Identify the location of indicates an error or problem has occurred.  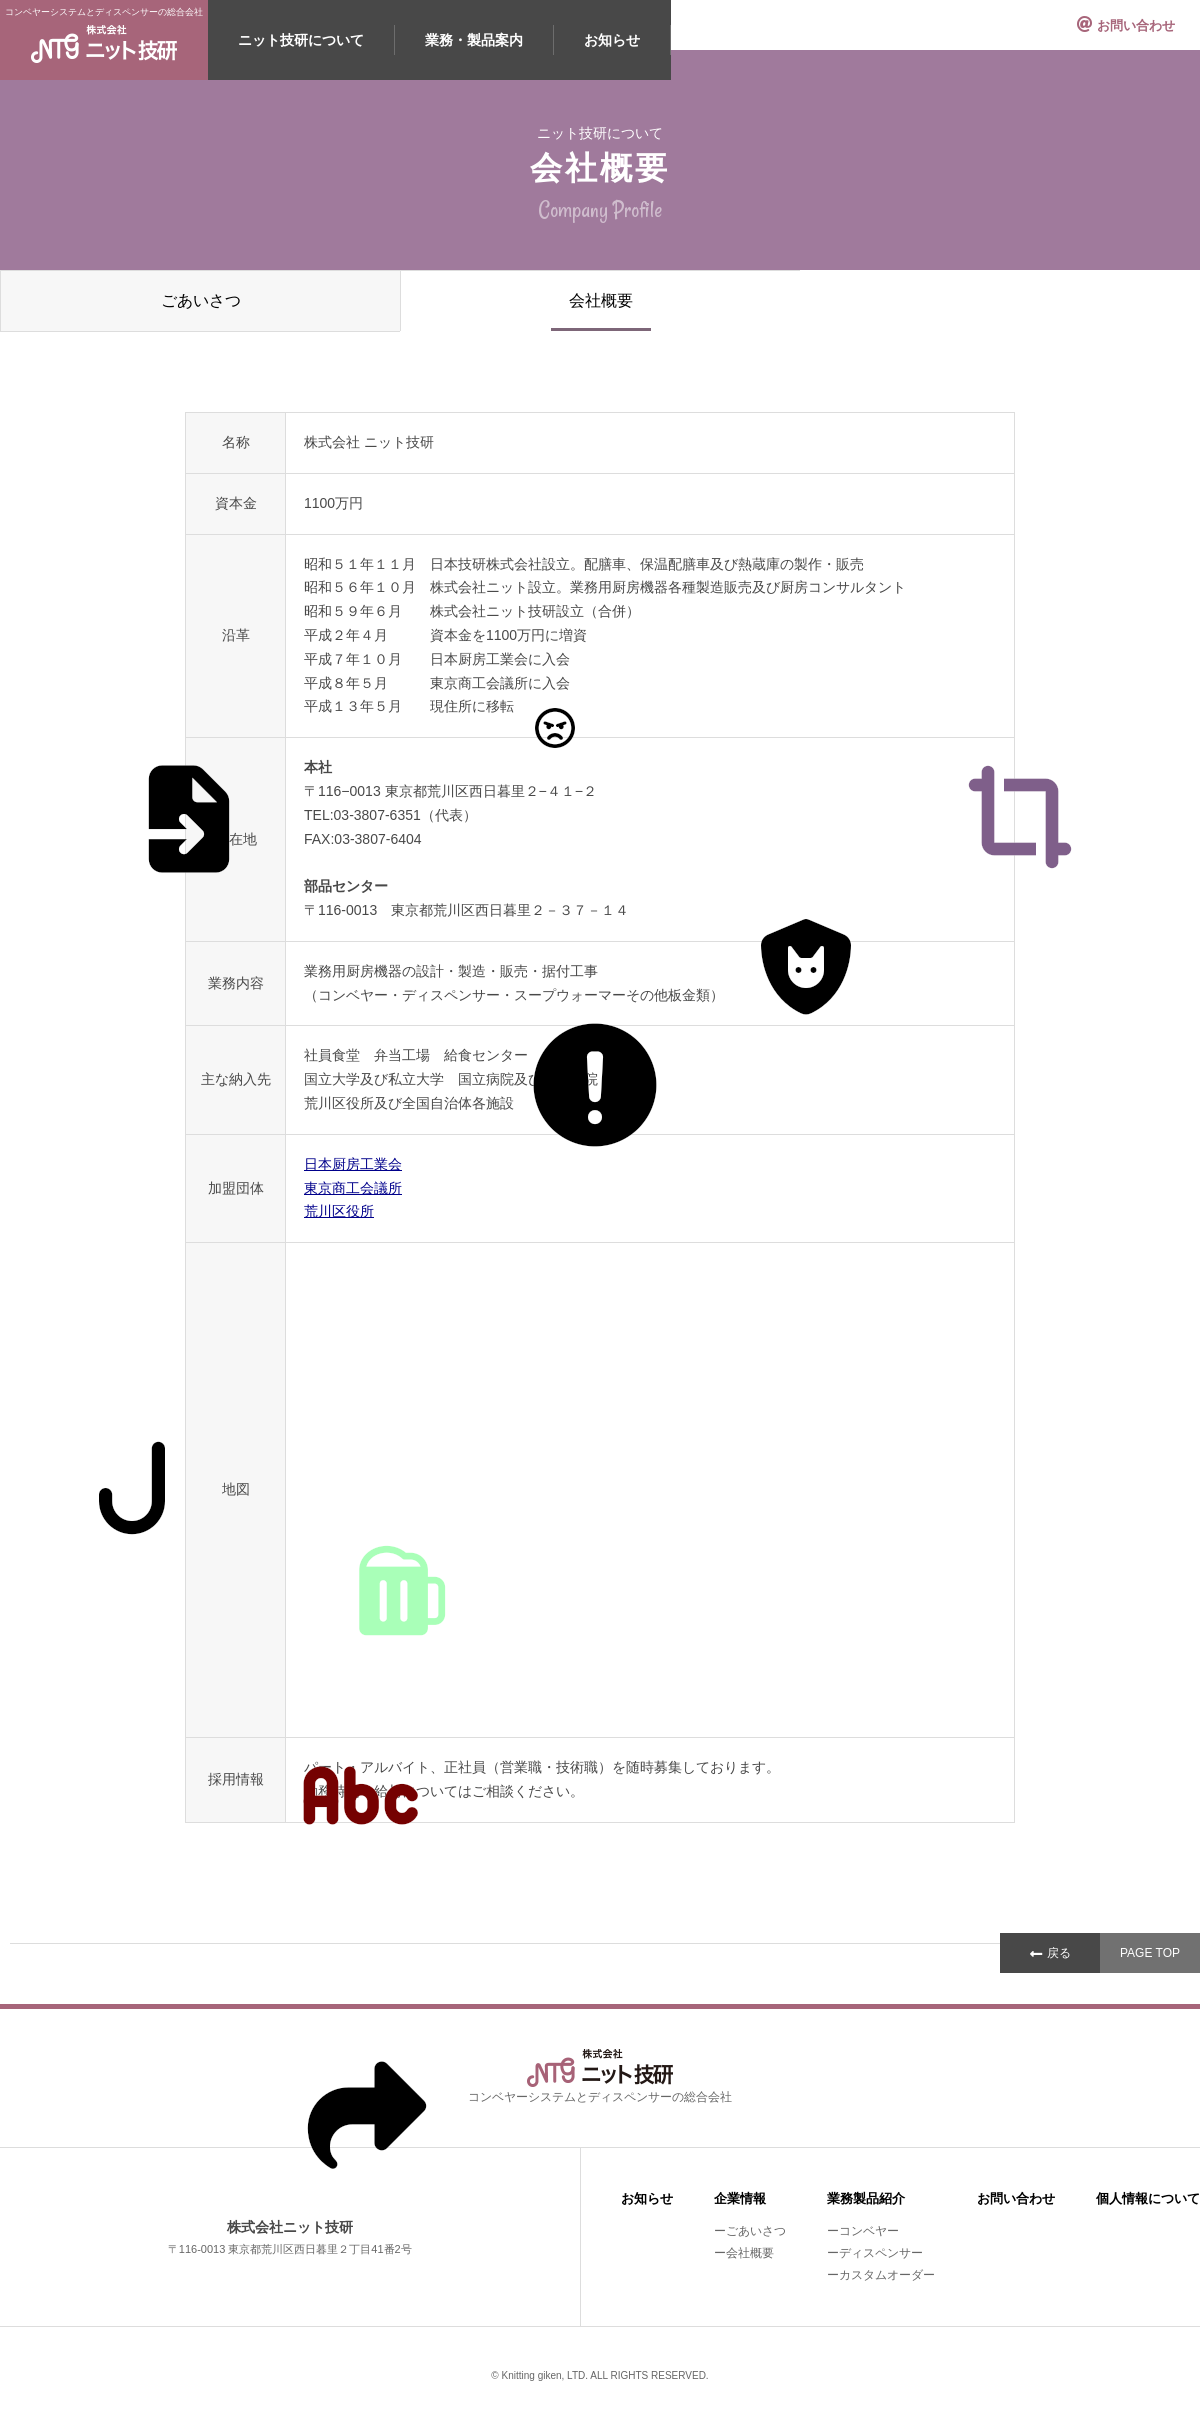
(595, 1085).